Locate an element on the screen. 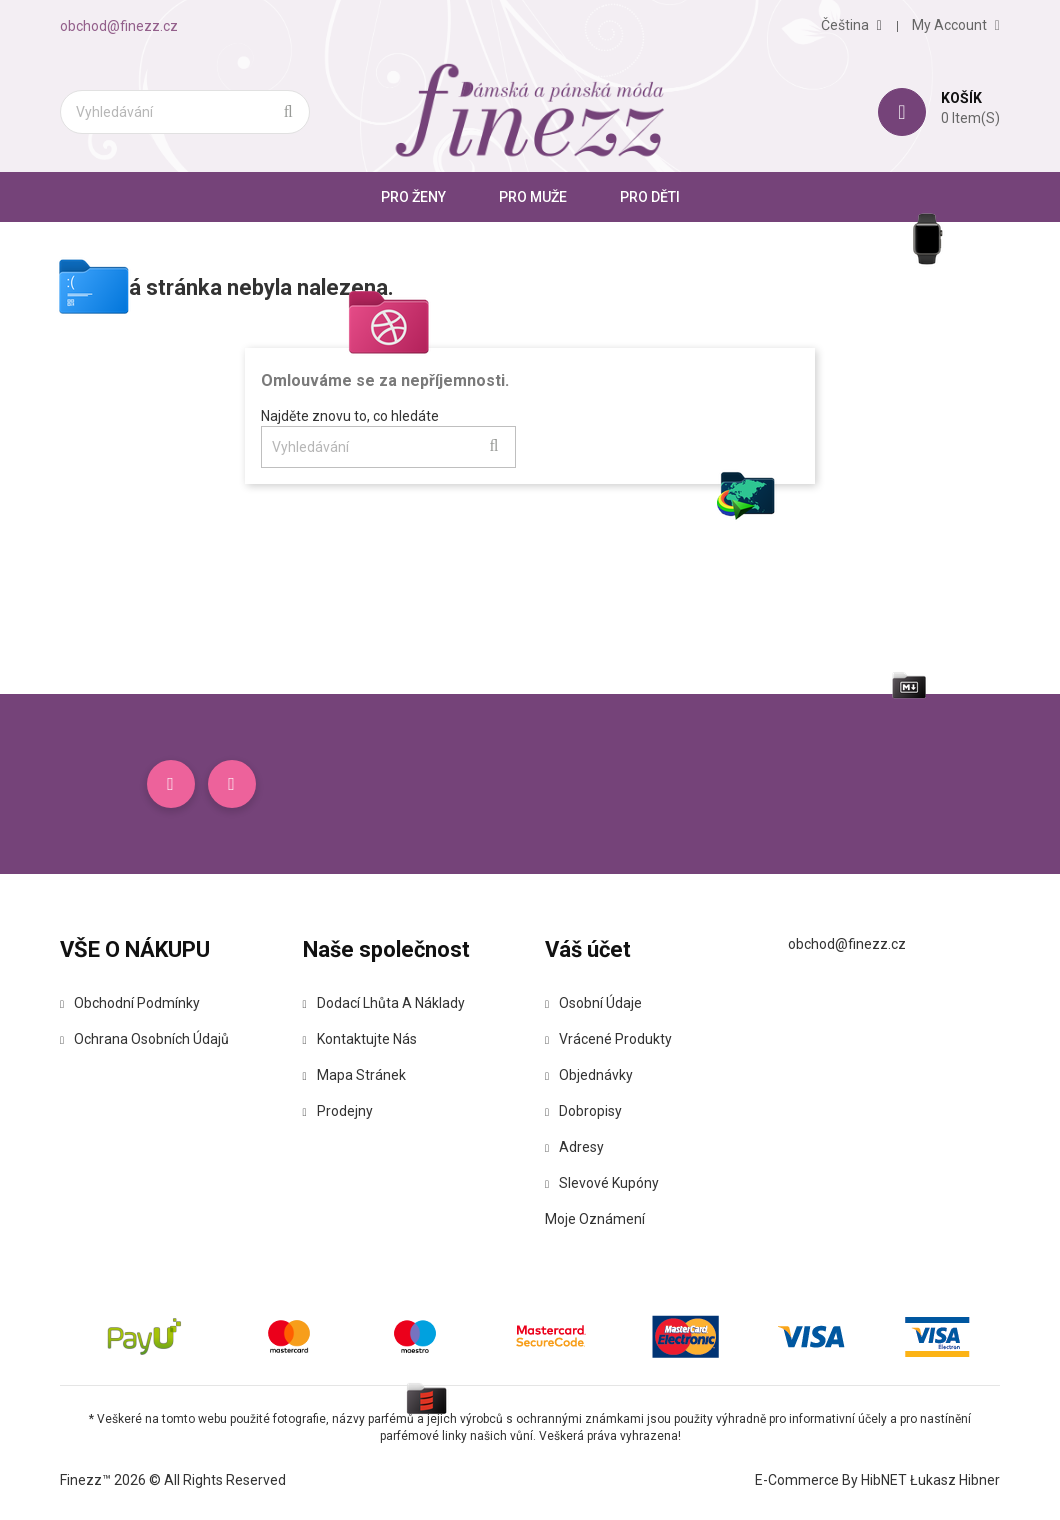 Image resolution: width=1060 pixels, height=1520 pixels. open scala project folder is located at coordinates (426, 1399).